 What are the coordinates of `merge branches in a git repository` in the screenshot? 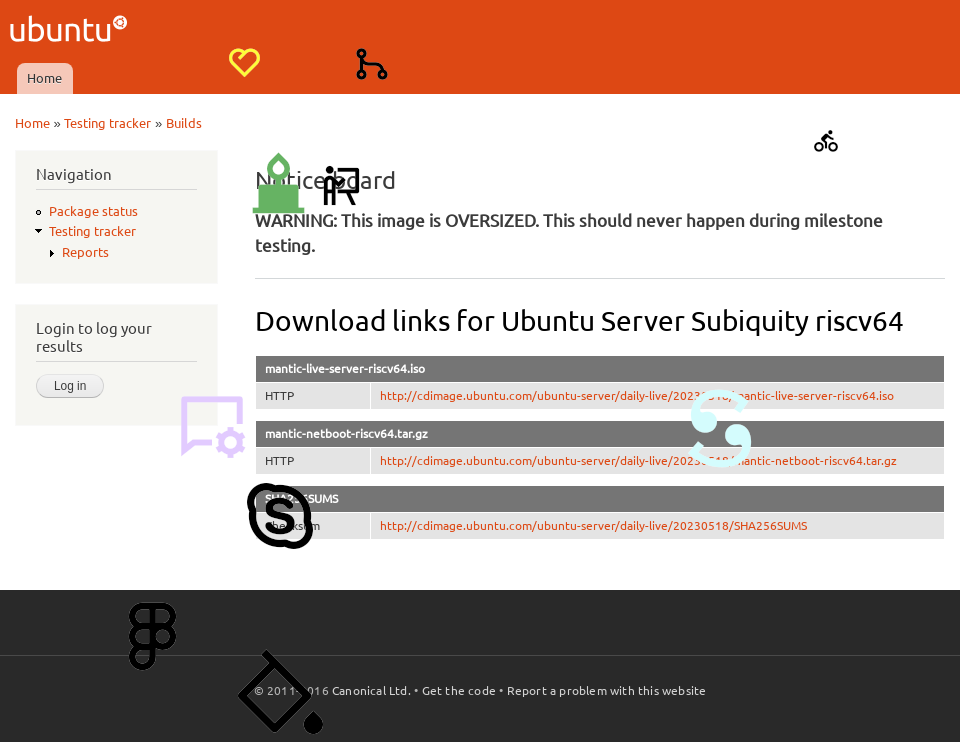 It's located at (372, 64).